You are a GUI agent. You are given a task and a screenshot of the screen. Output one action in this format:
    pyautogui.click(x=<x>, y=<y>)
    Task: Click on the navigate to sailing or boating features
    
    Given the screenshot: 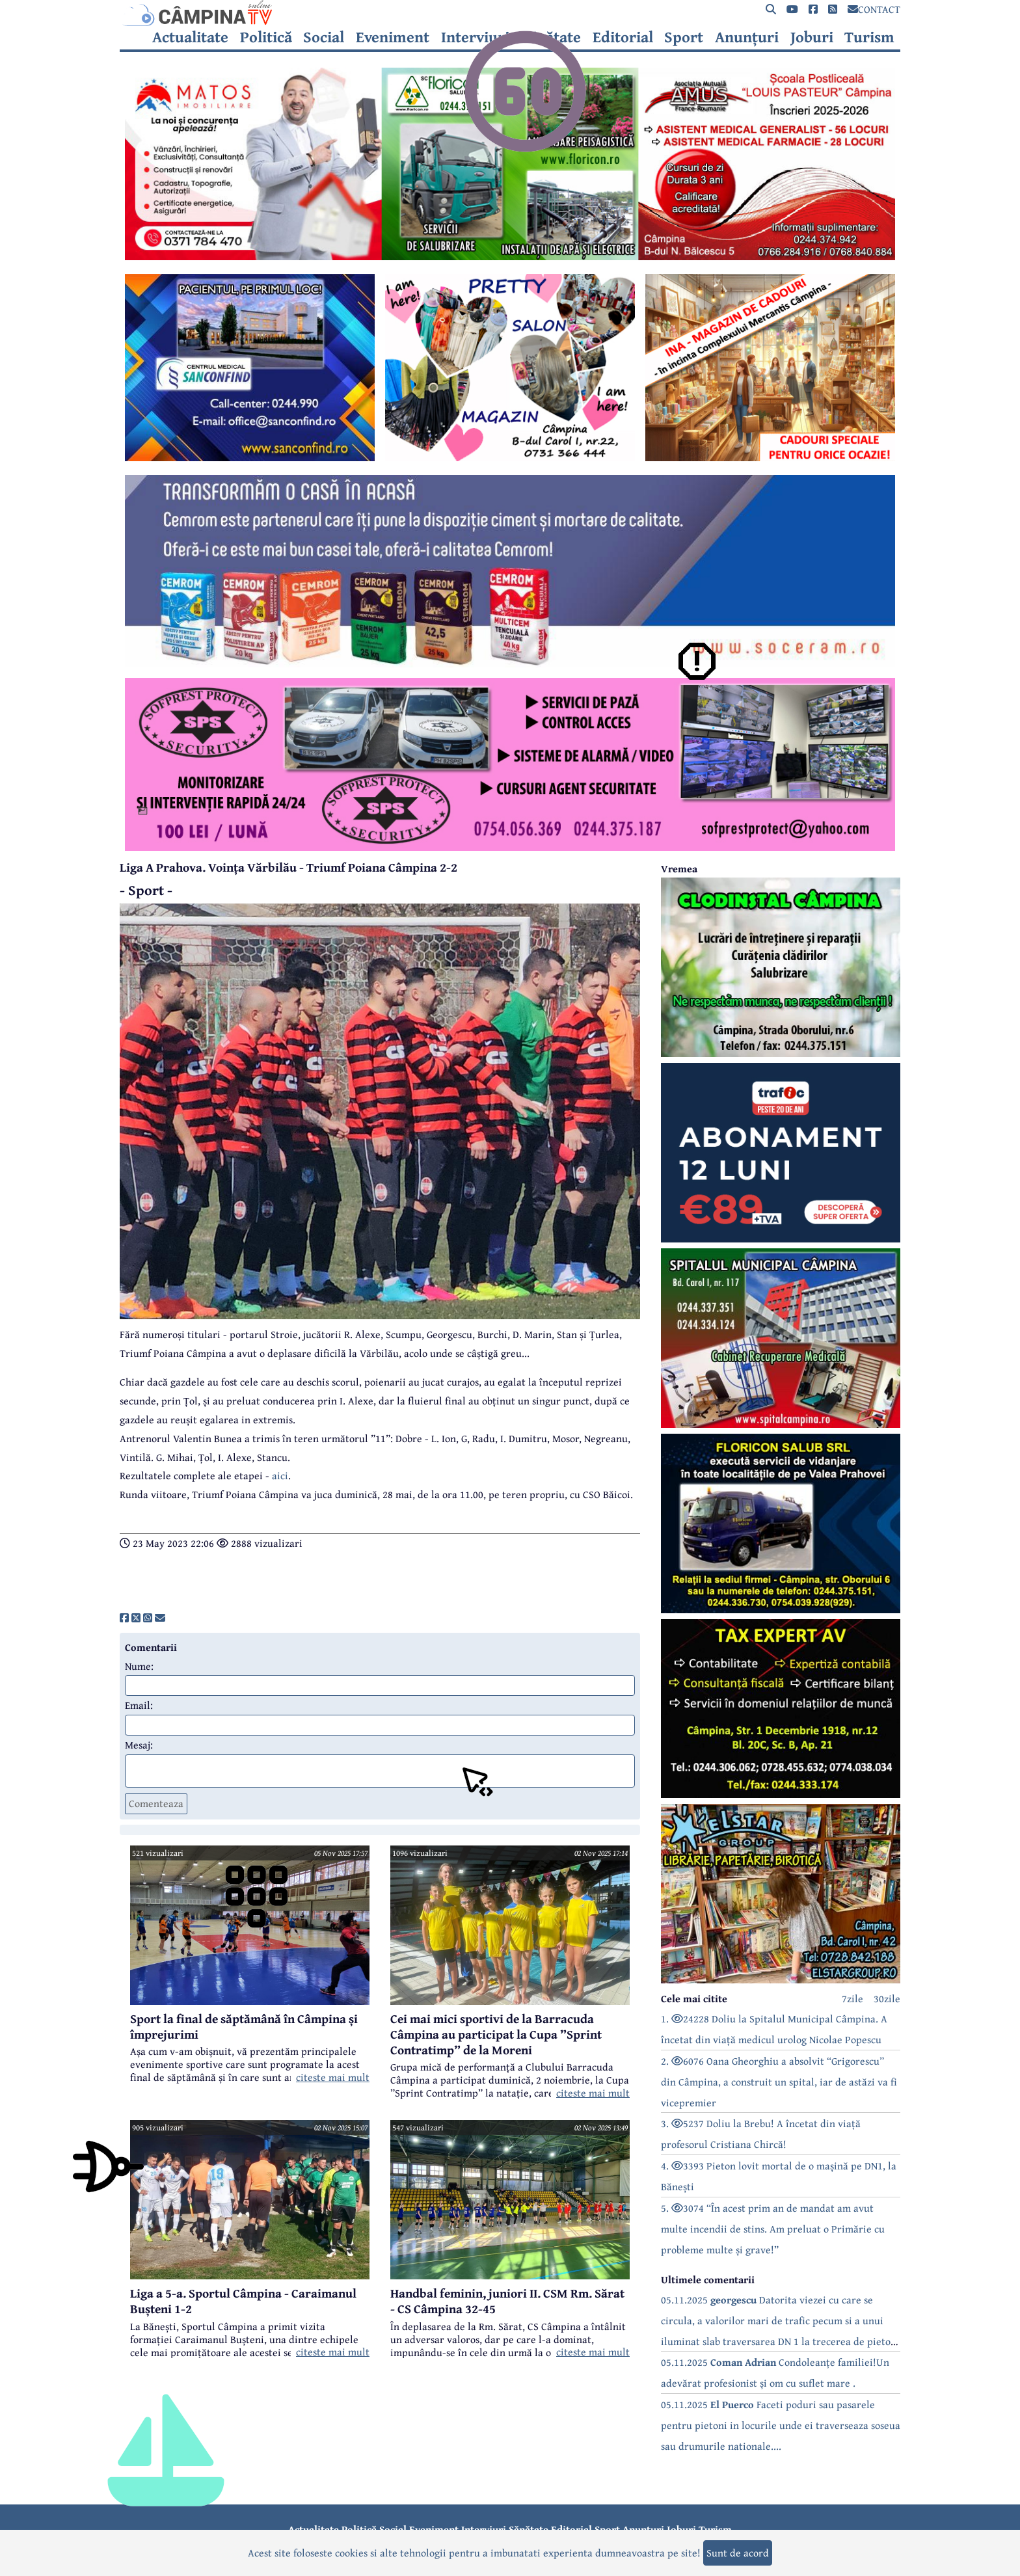 What is the action you would take?
    pyautogui.click(x=166, y=2448)
    